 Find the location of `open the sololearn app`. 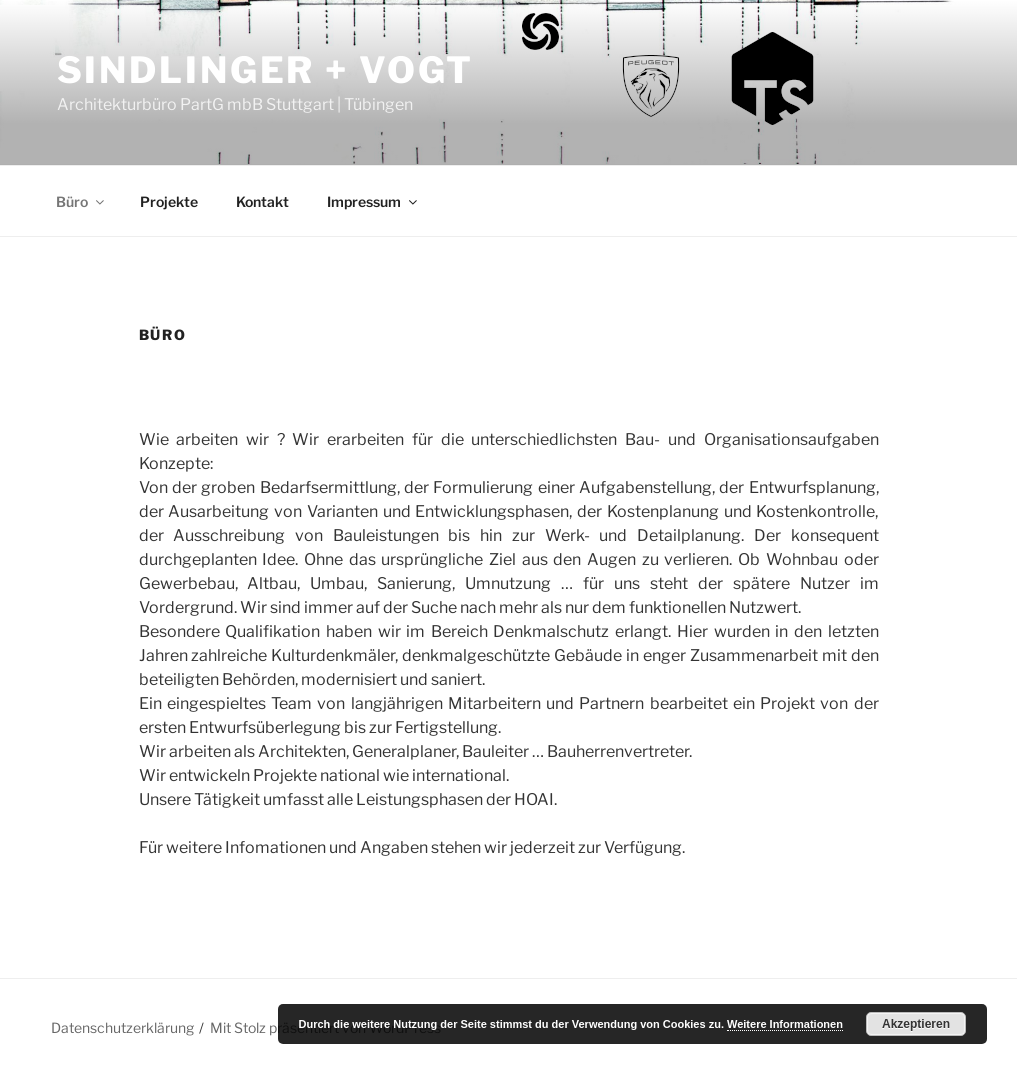

open the sololearn app is located at coordinates (540, 31).